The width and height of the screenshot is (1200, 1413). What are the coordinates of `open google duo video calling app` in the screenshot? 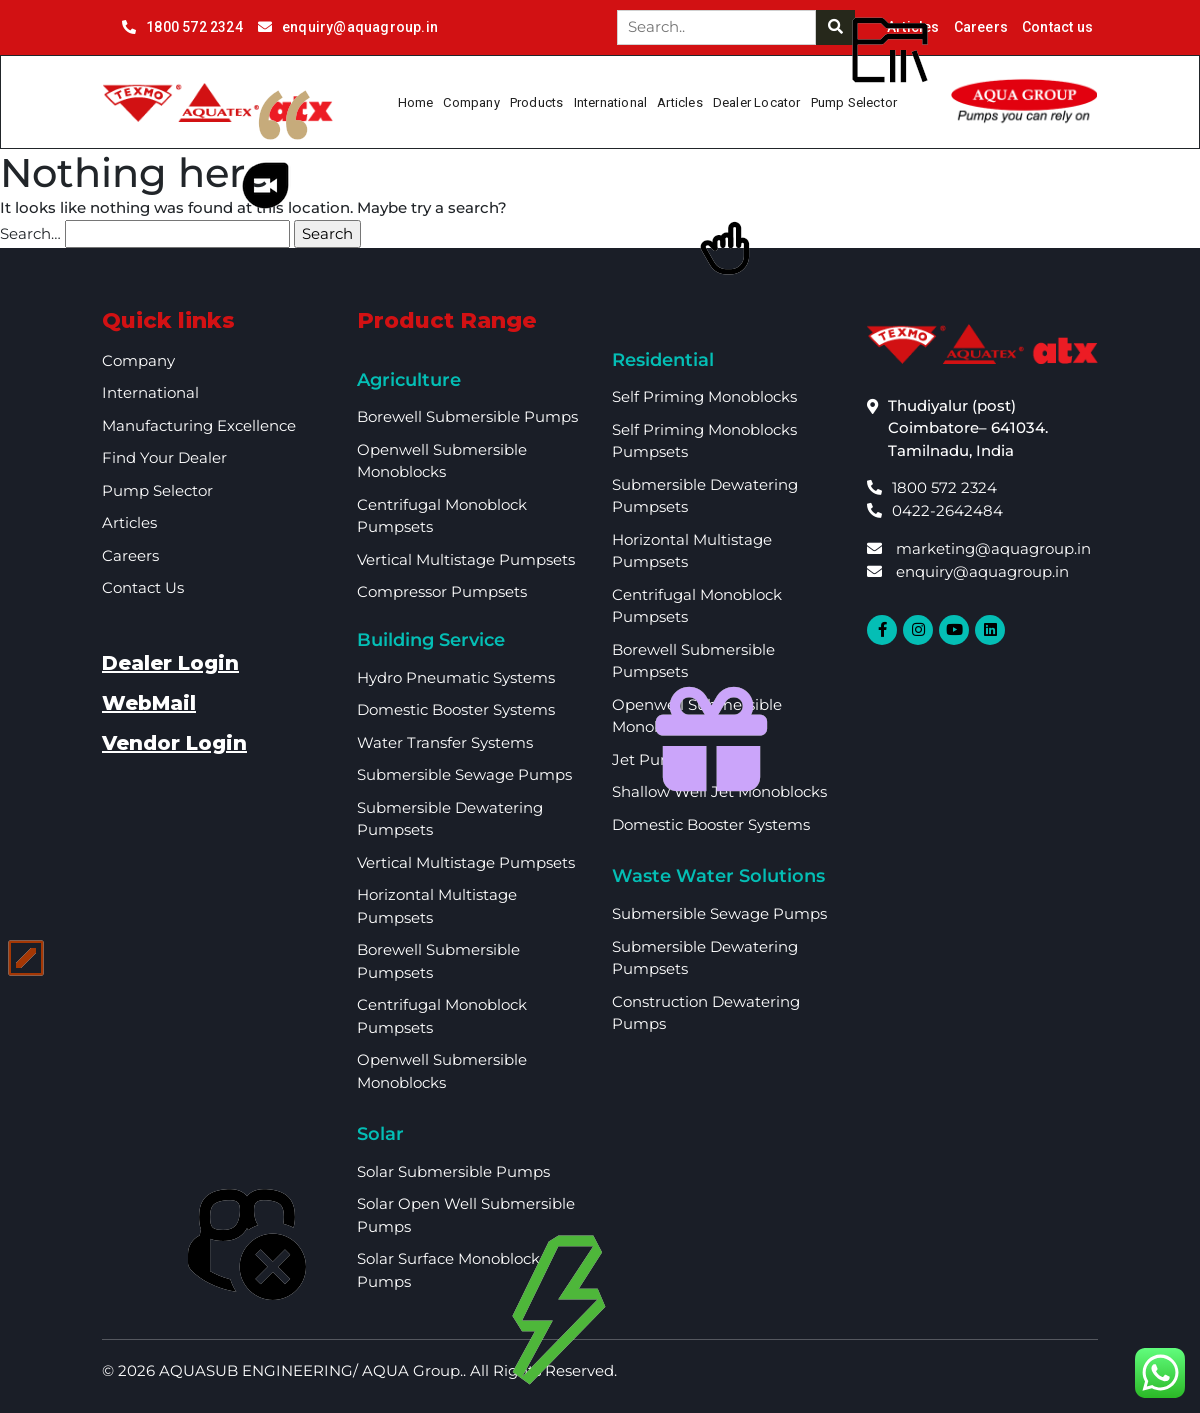 It's located at (265, 185).